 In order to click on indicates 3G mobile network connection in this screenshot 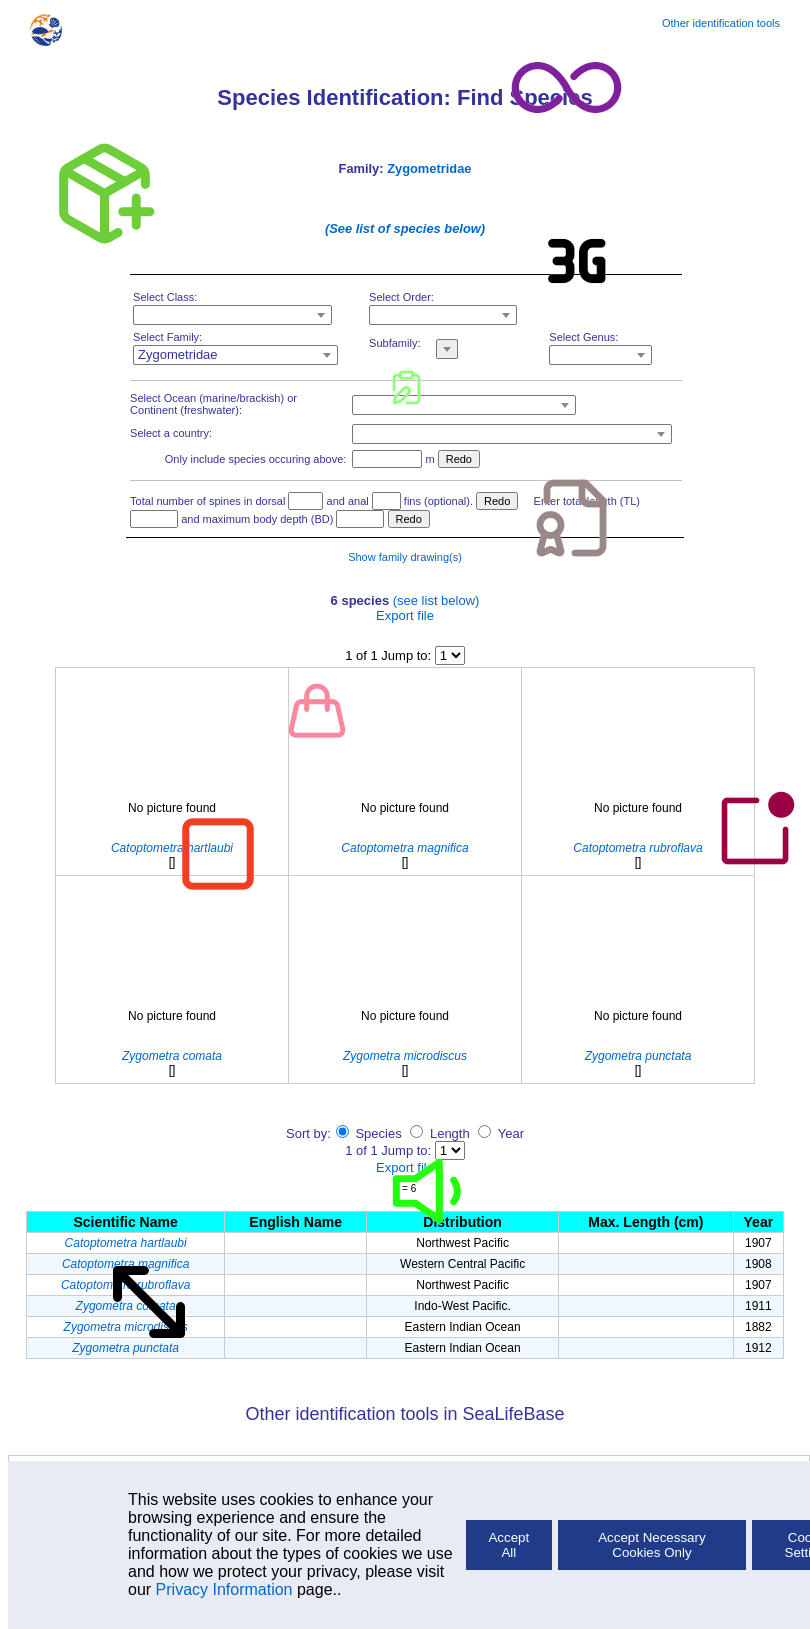, I will do `click(579, 261)`.